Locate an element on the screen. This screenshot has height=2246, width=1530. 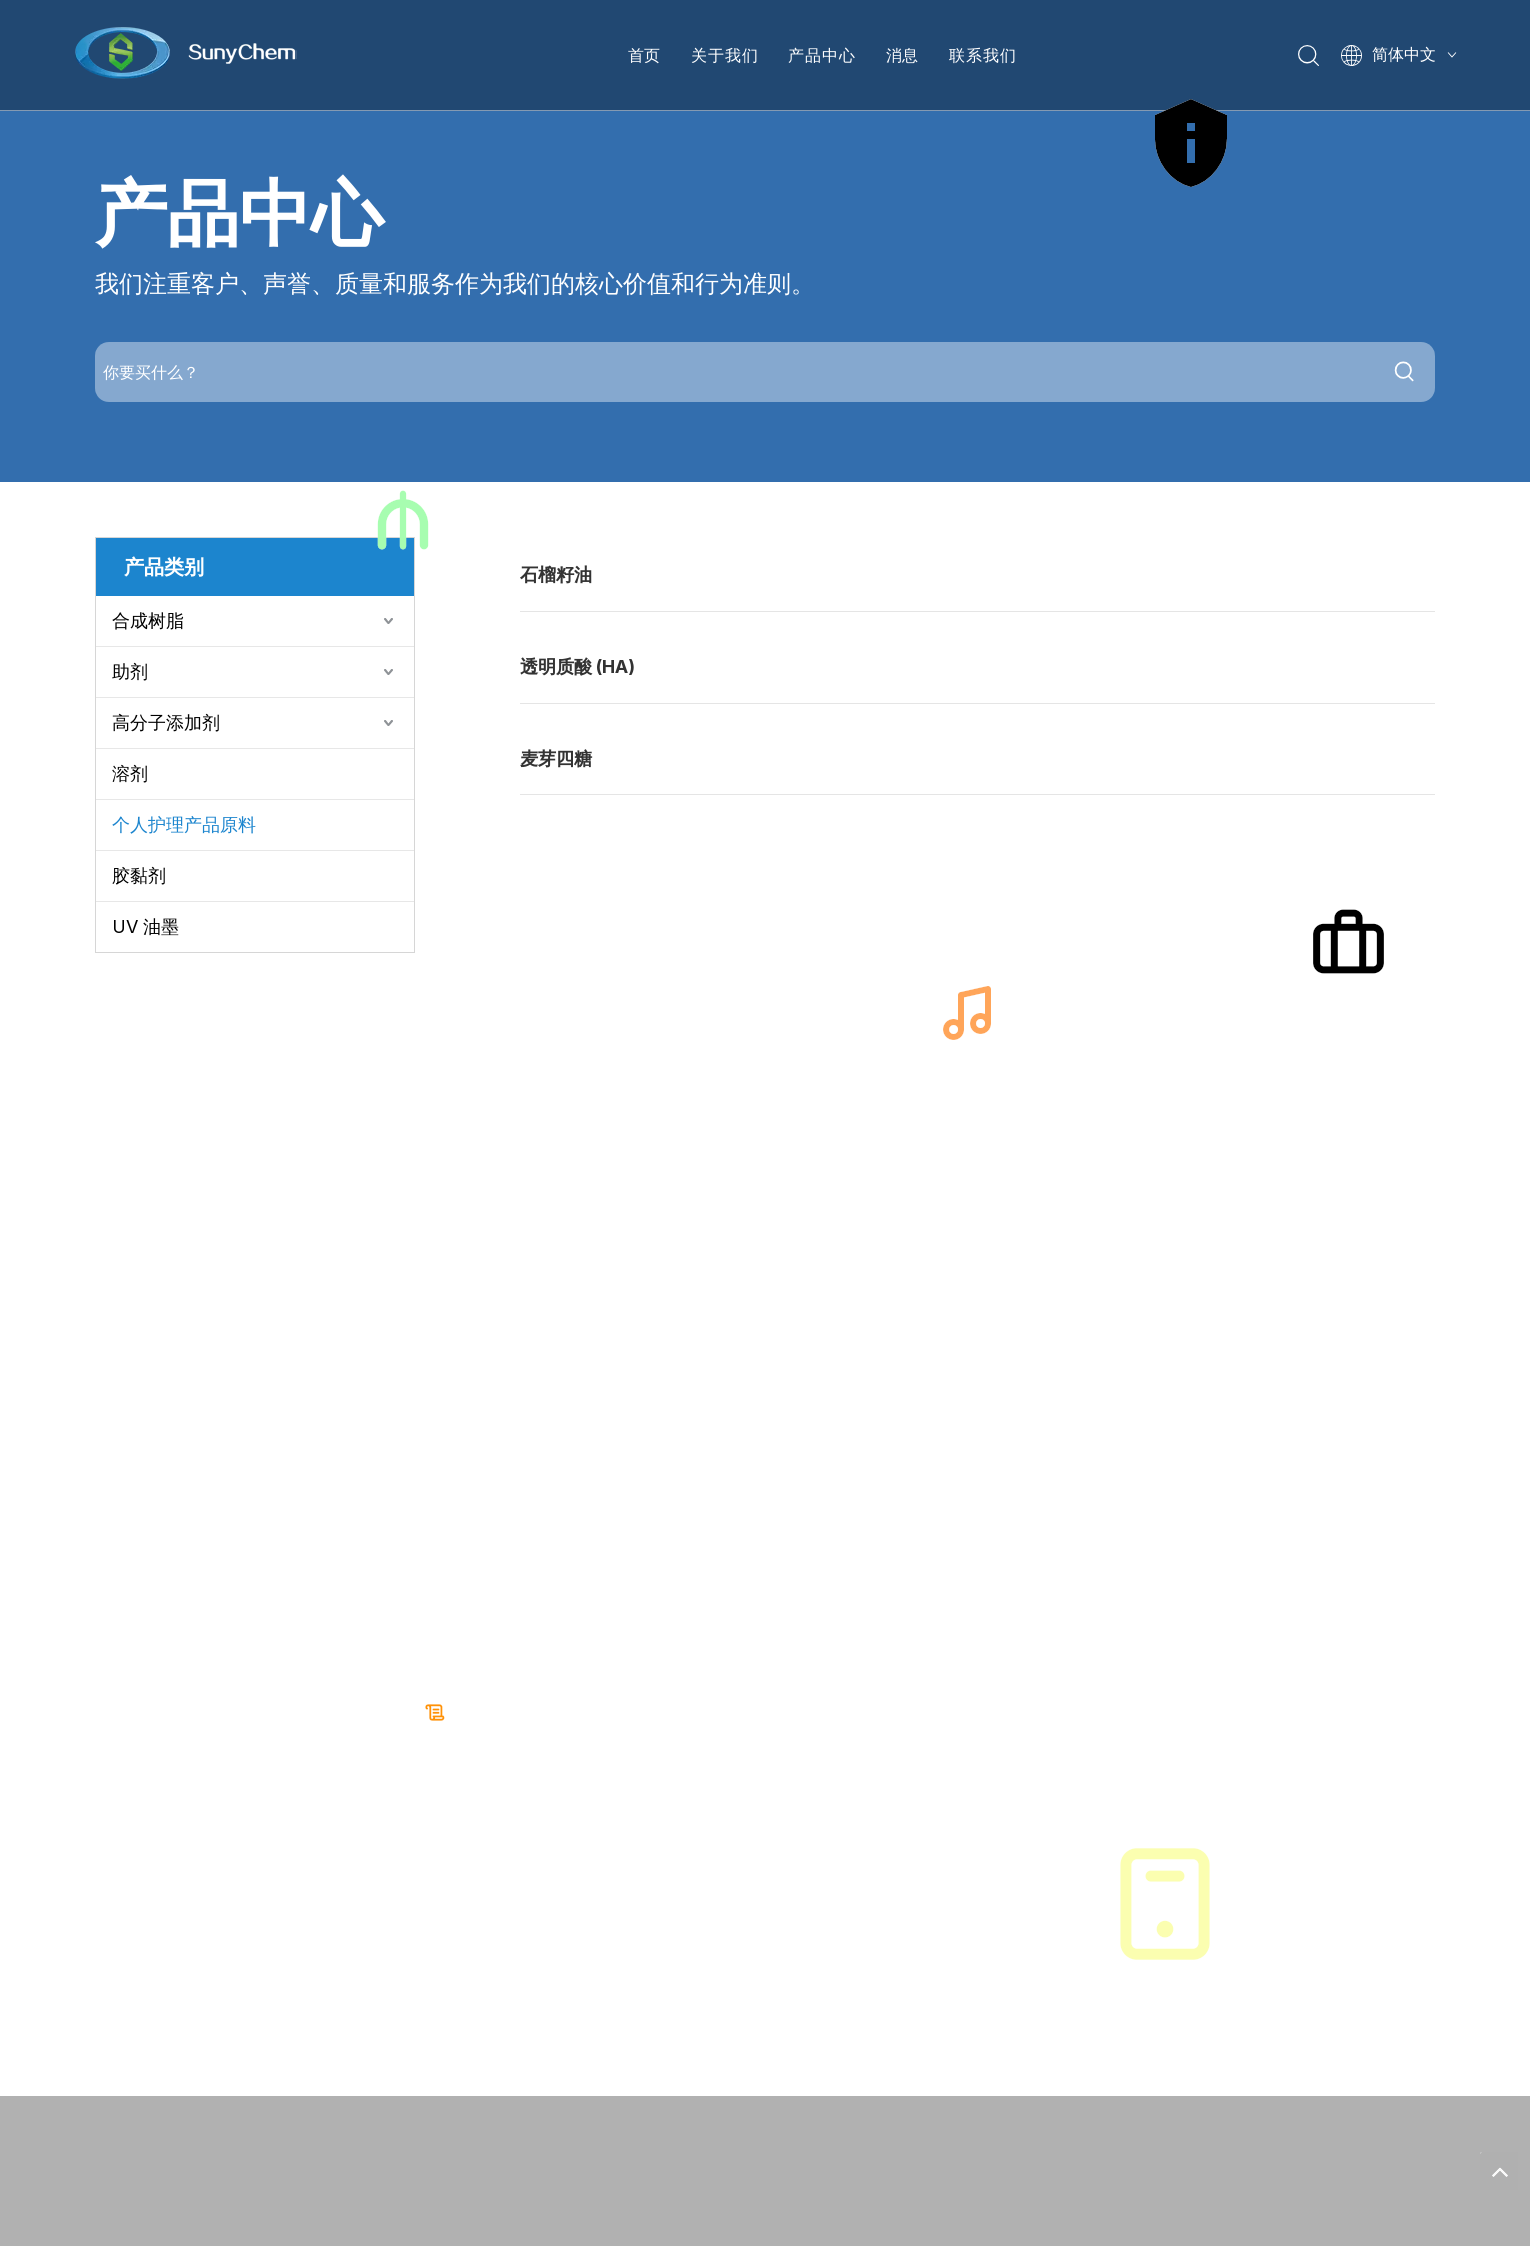
view terms and conditions or legal documents is located at coordinates (435, 1712).